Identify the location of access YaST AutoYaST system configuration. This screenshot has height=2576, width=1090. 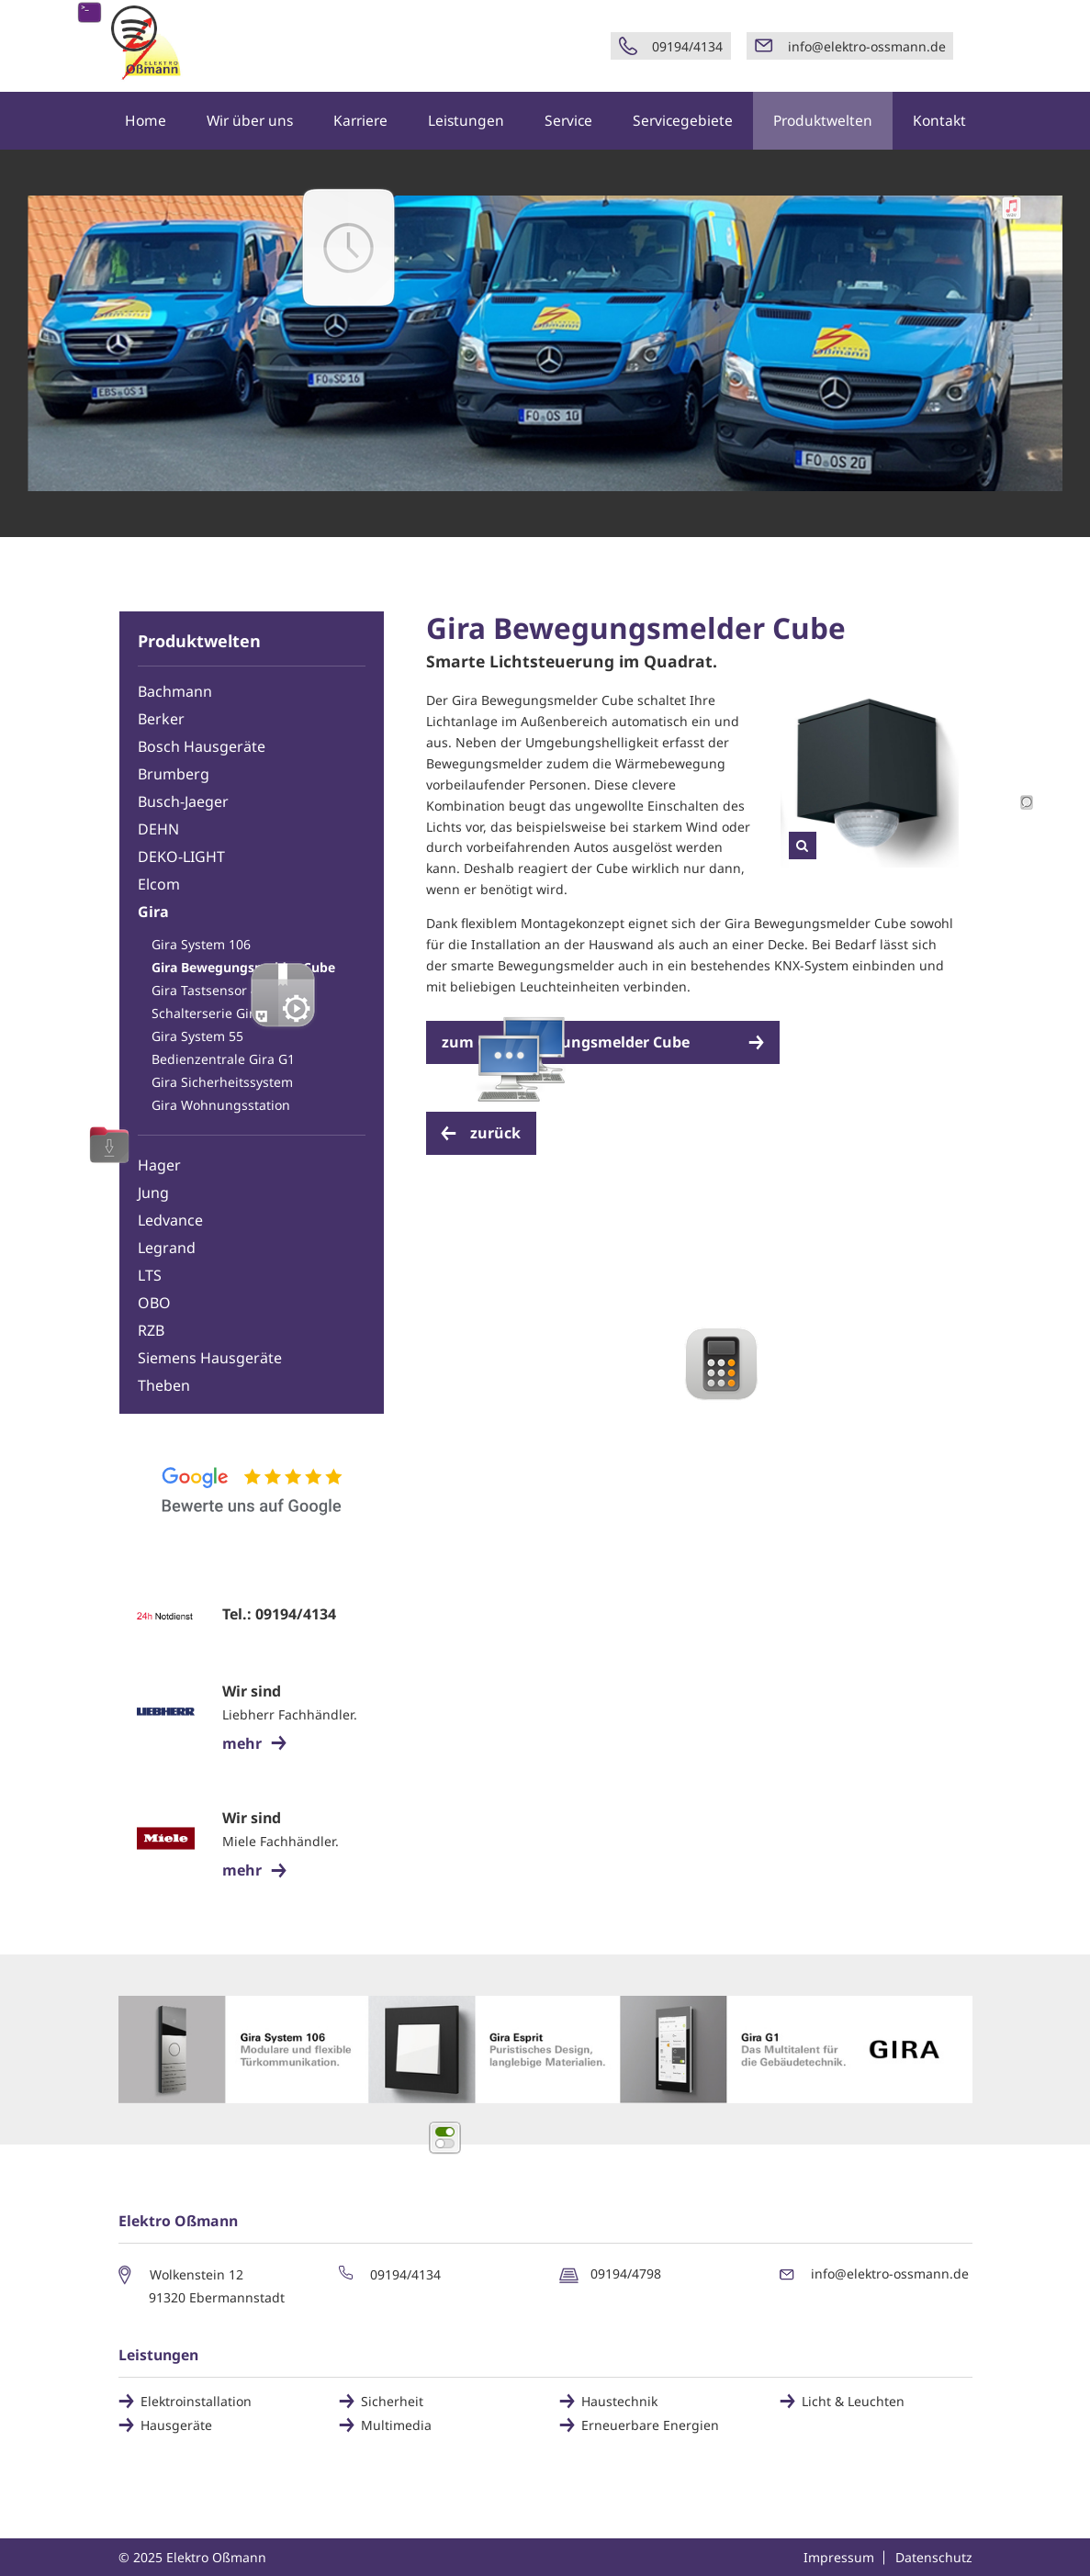
(283, 996).